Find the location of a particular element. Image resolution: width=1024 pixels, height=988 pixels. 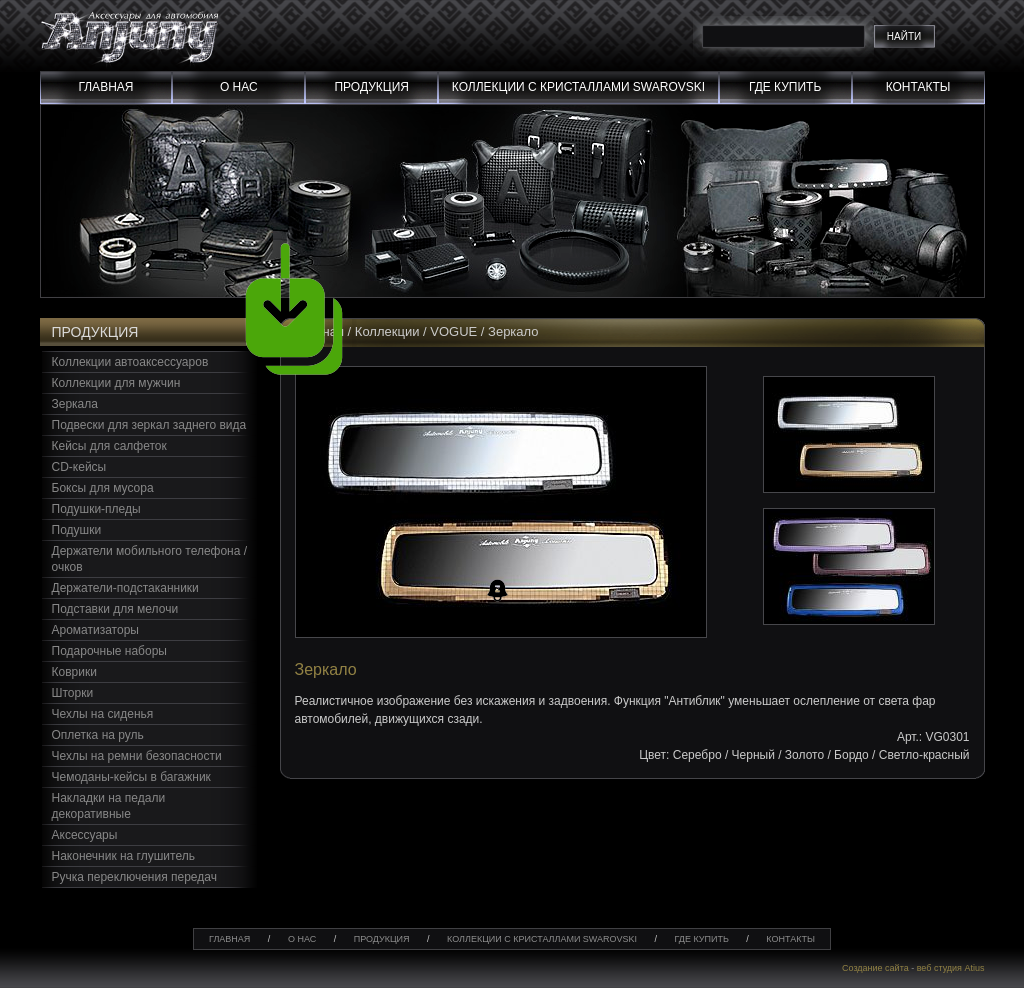

download multiple files is located at coordinates (294, 309).